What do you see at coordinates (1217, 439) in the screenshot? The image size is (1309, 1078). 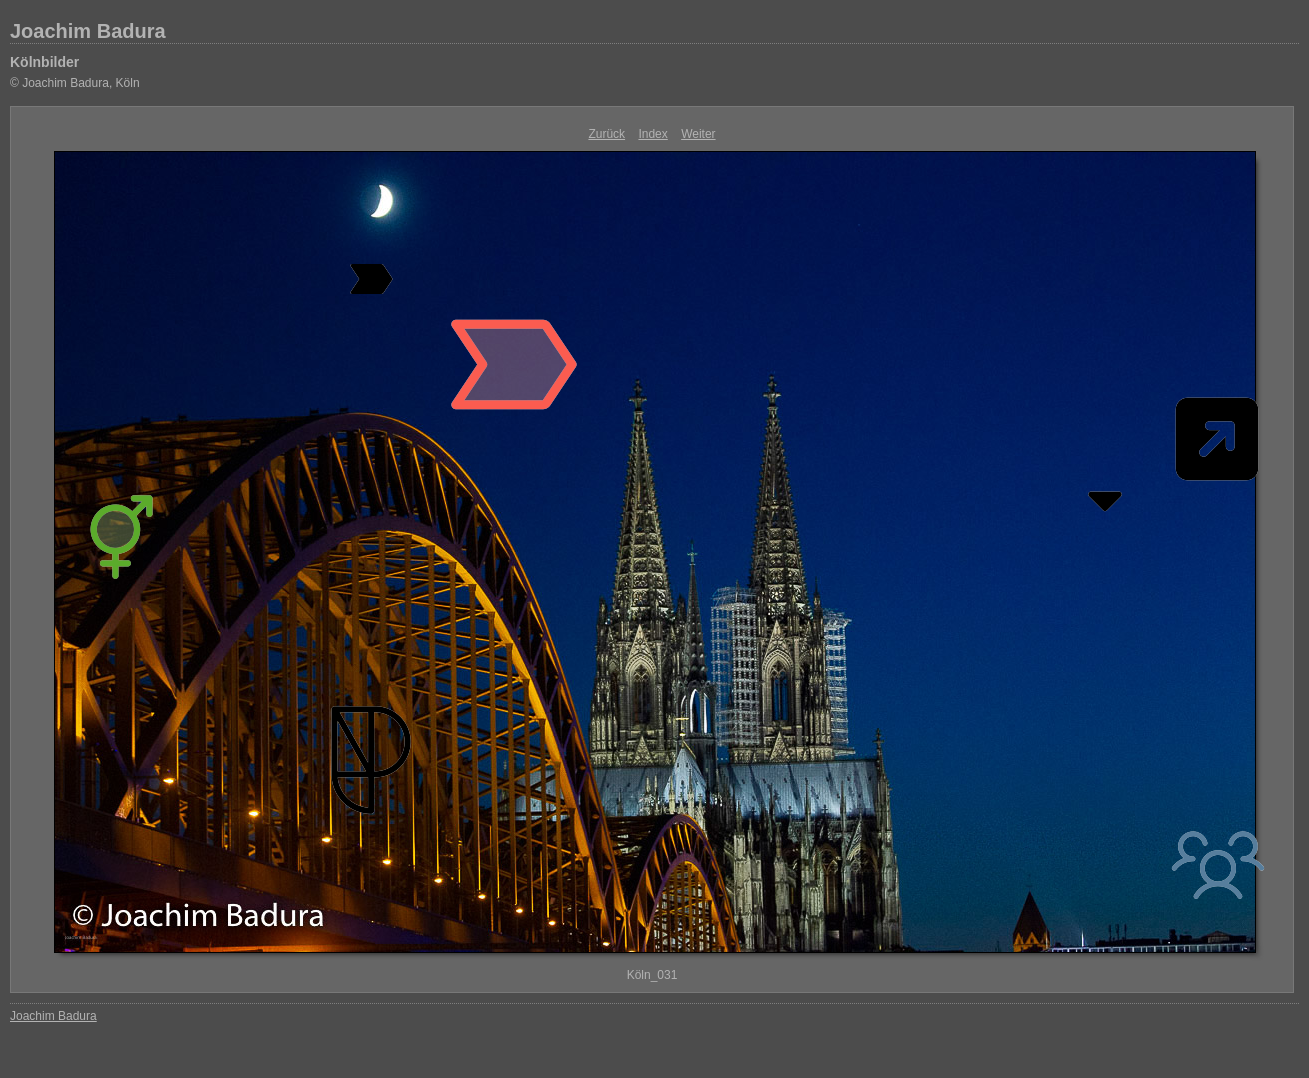 I see `open link in a new window or tab` at bounding box center [1217, 439].